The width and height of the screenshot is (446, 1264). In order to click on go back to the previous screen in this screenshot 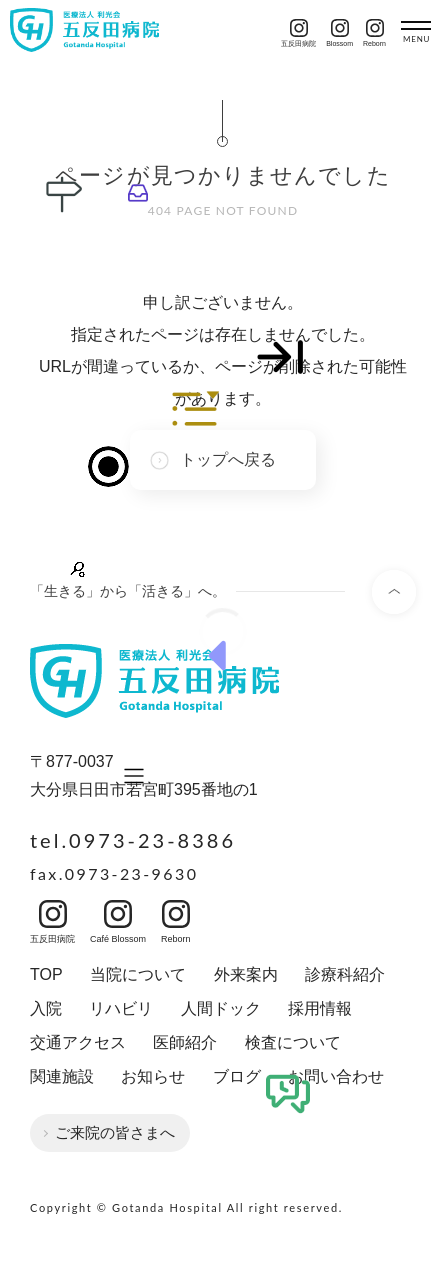, I will do `click(218, 655)`.